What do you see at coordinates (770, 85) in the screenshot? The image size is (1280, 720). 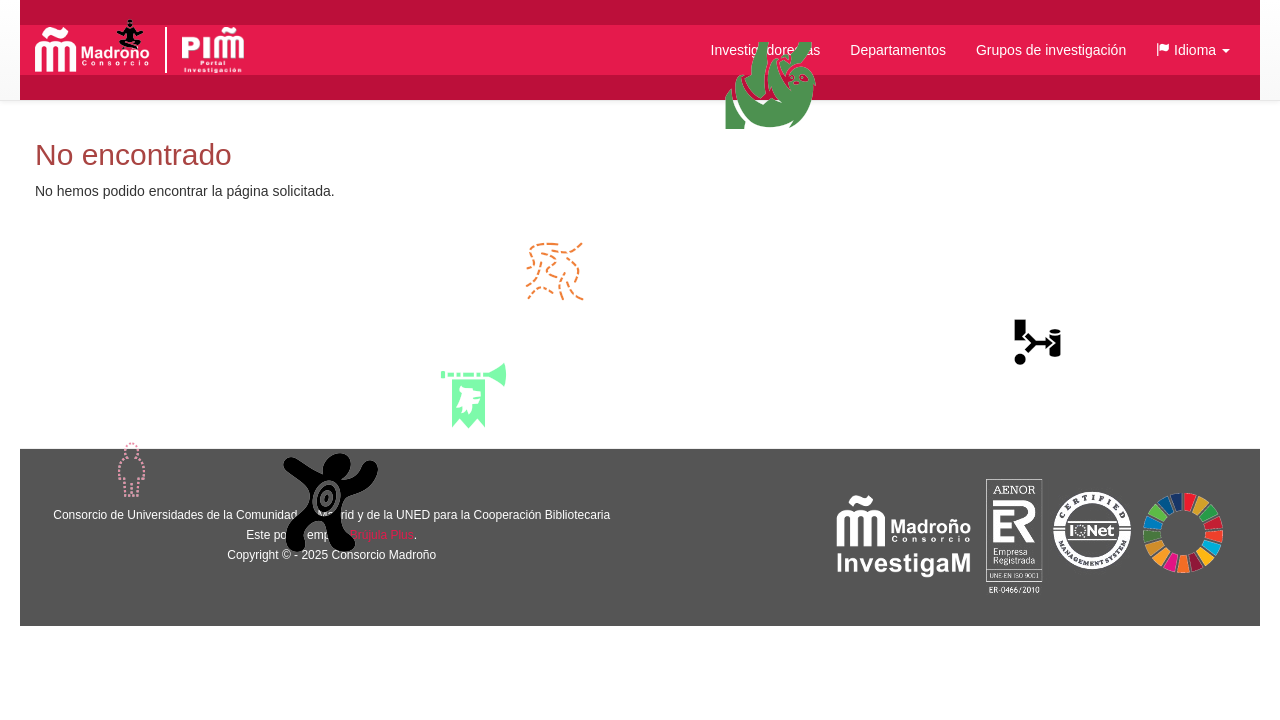 I see `sloth character or mascot icon` at bounding box center [770, 85].